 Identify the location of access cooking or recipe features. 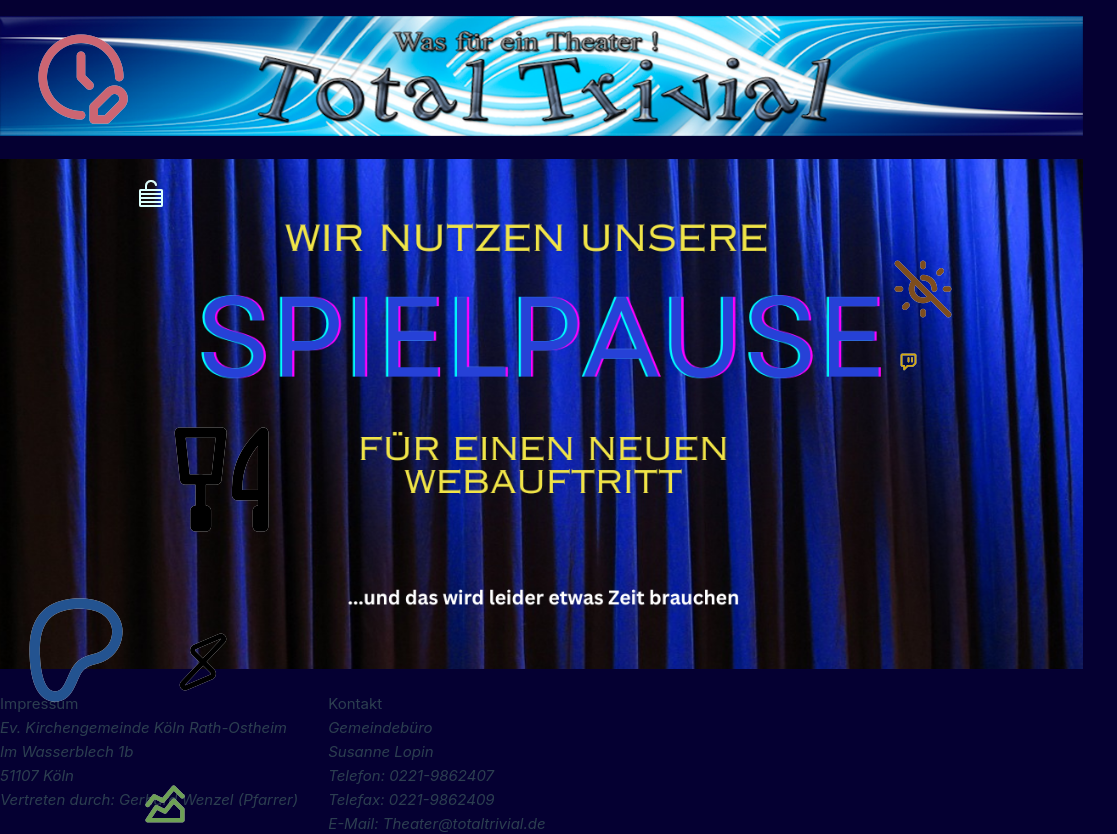
(221, 479).